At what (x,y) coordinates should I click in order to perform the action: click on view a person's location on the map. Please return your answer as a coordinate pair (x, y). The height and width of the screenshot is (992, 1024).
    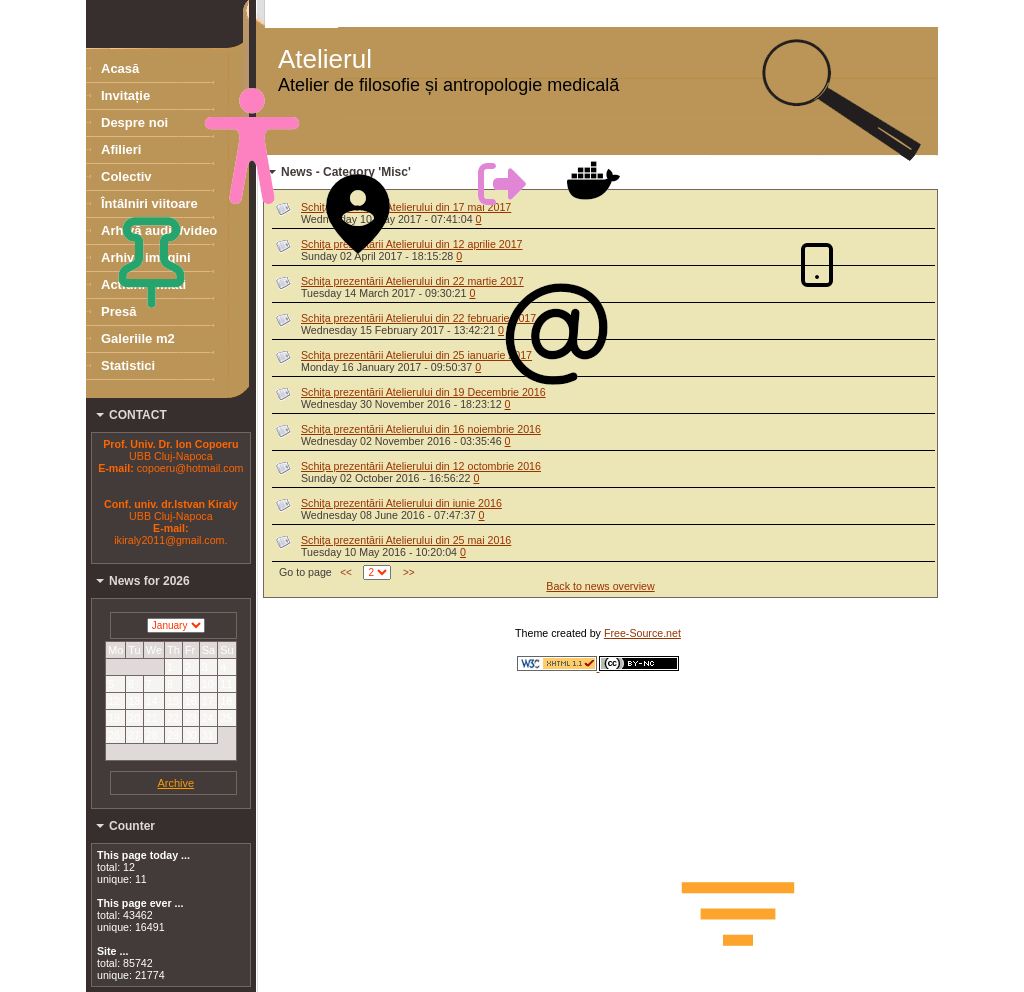
    Looking at the image, I should click on (358, 214).